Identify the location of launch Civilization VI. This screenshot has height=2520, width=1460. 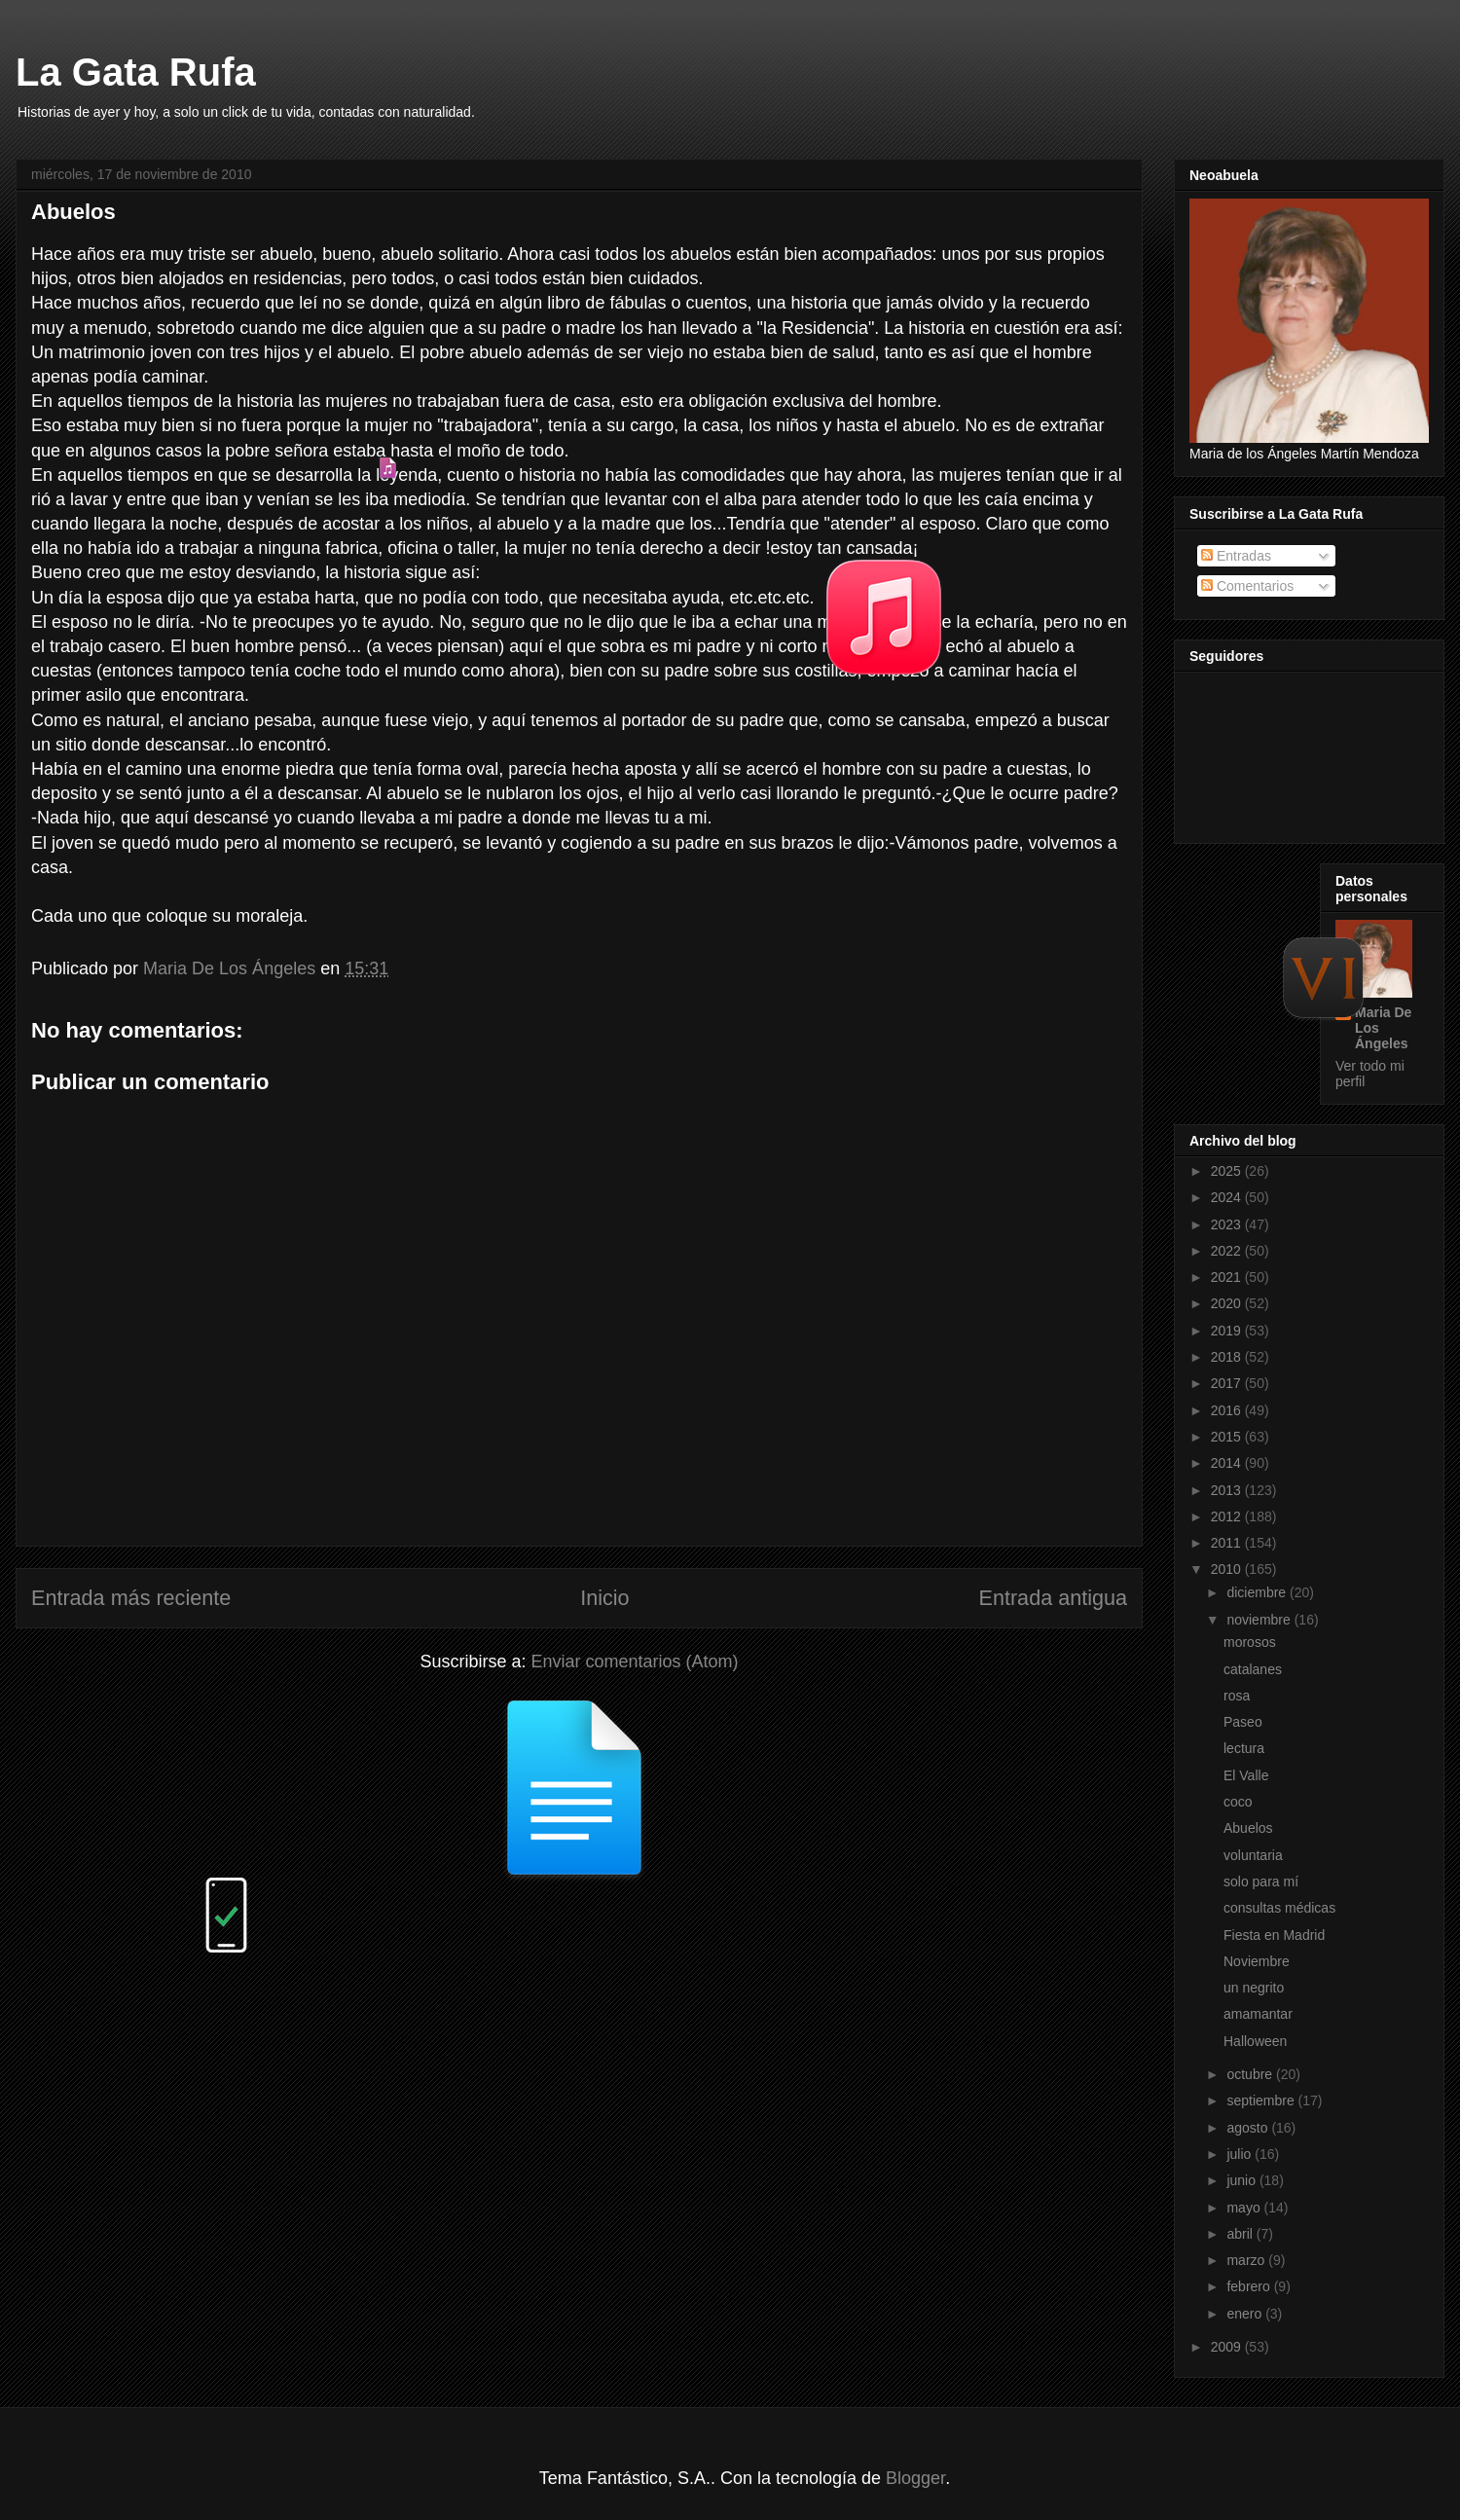
(1323, 977).